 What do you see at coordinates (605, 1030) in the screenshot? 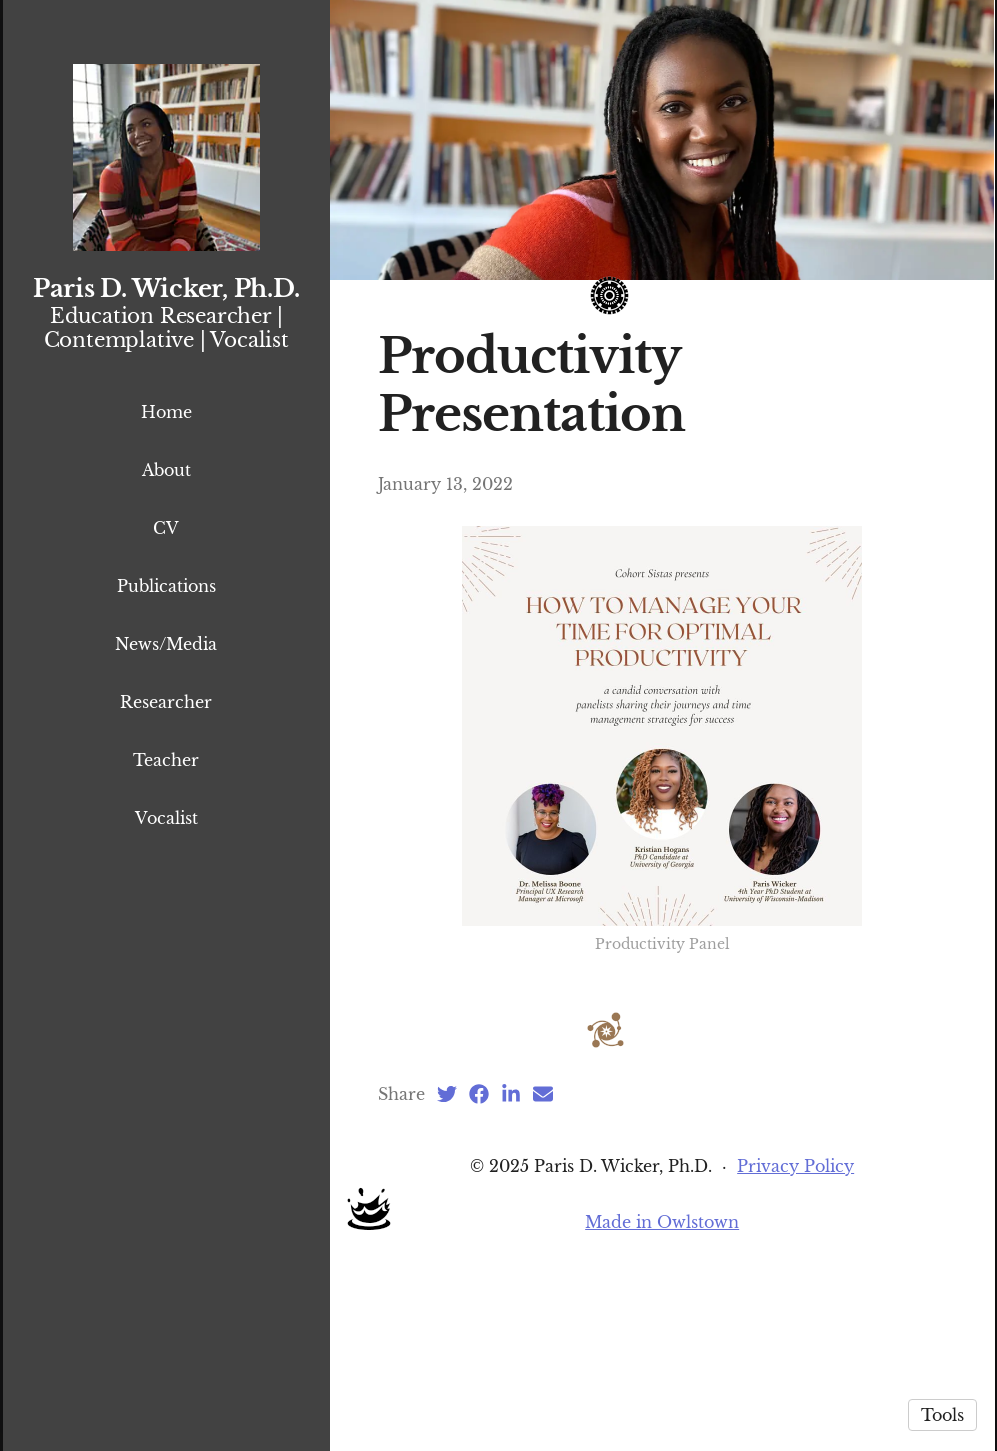
I see `activate black hole or gravity-based ability` at bounding box center [605, 1030].